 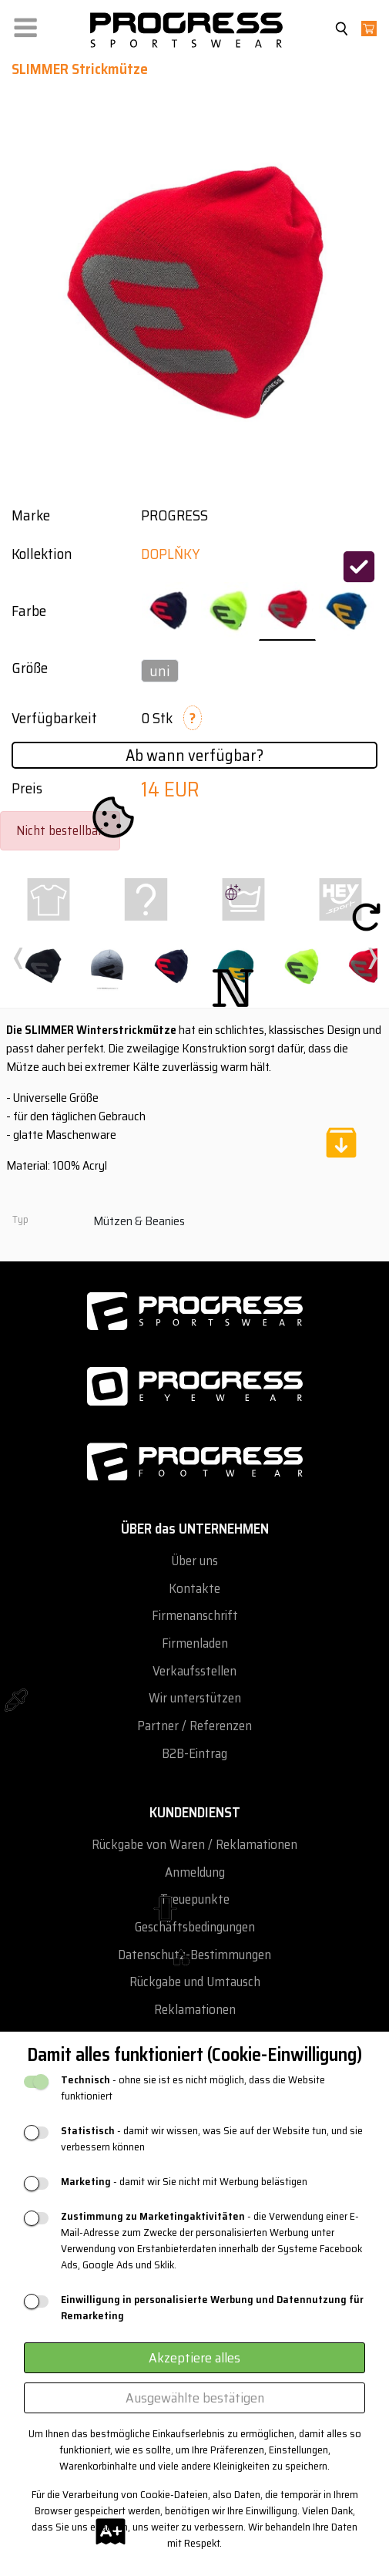 What do you see at coordinates (232, 892) in the screenshot?
I see `access party or event mode` at bounding box center [232, 892].